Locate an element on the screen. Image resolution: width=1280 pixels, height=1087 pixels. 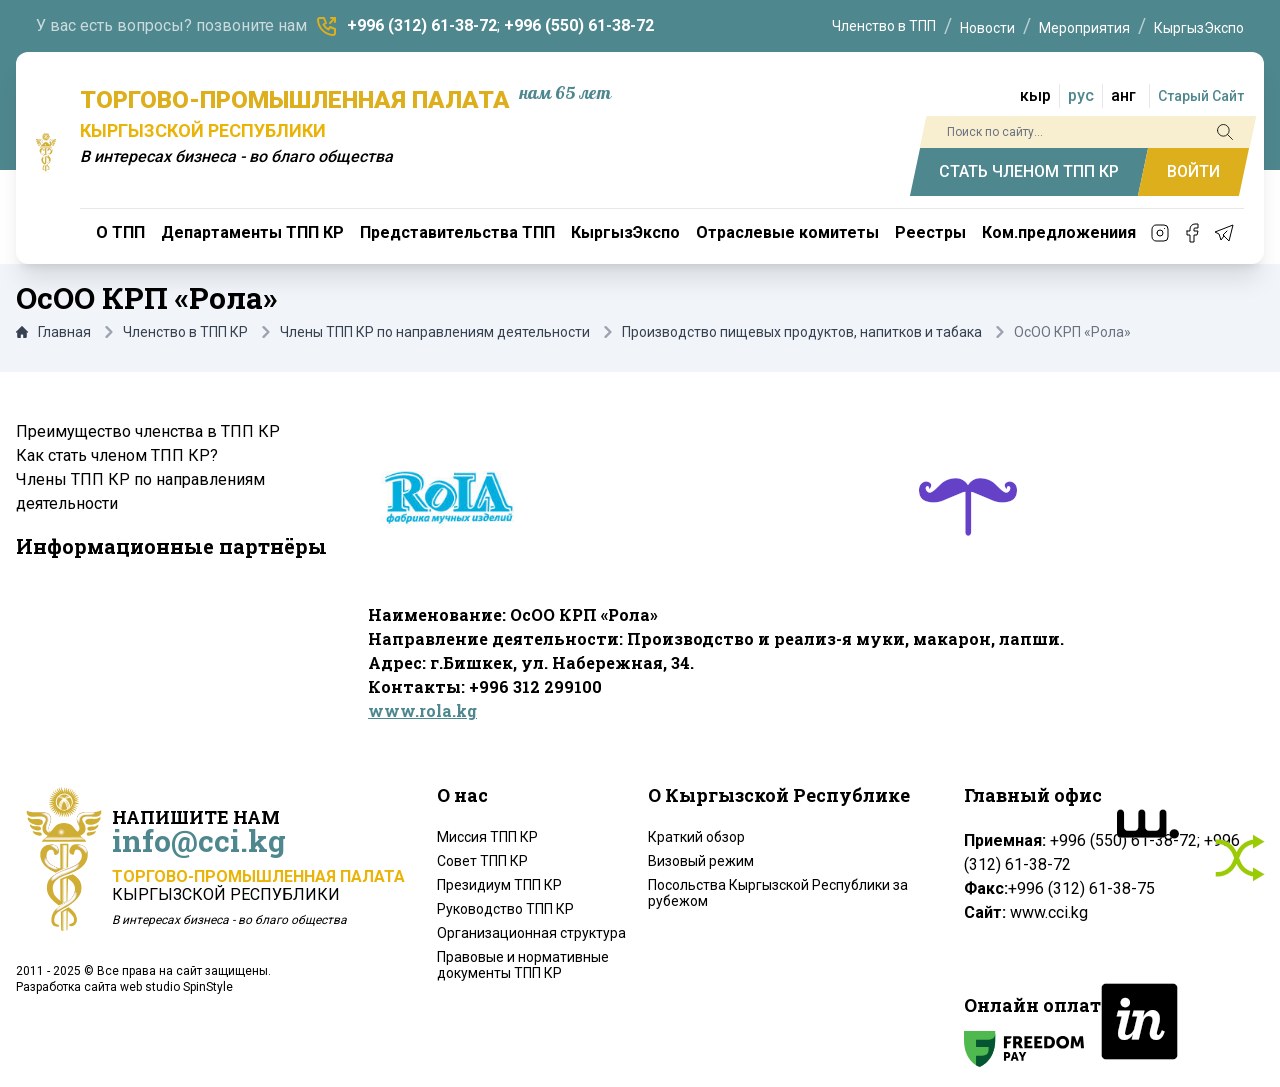
handlebars.js templating library logo is located at coordinates (968, 507).